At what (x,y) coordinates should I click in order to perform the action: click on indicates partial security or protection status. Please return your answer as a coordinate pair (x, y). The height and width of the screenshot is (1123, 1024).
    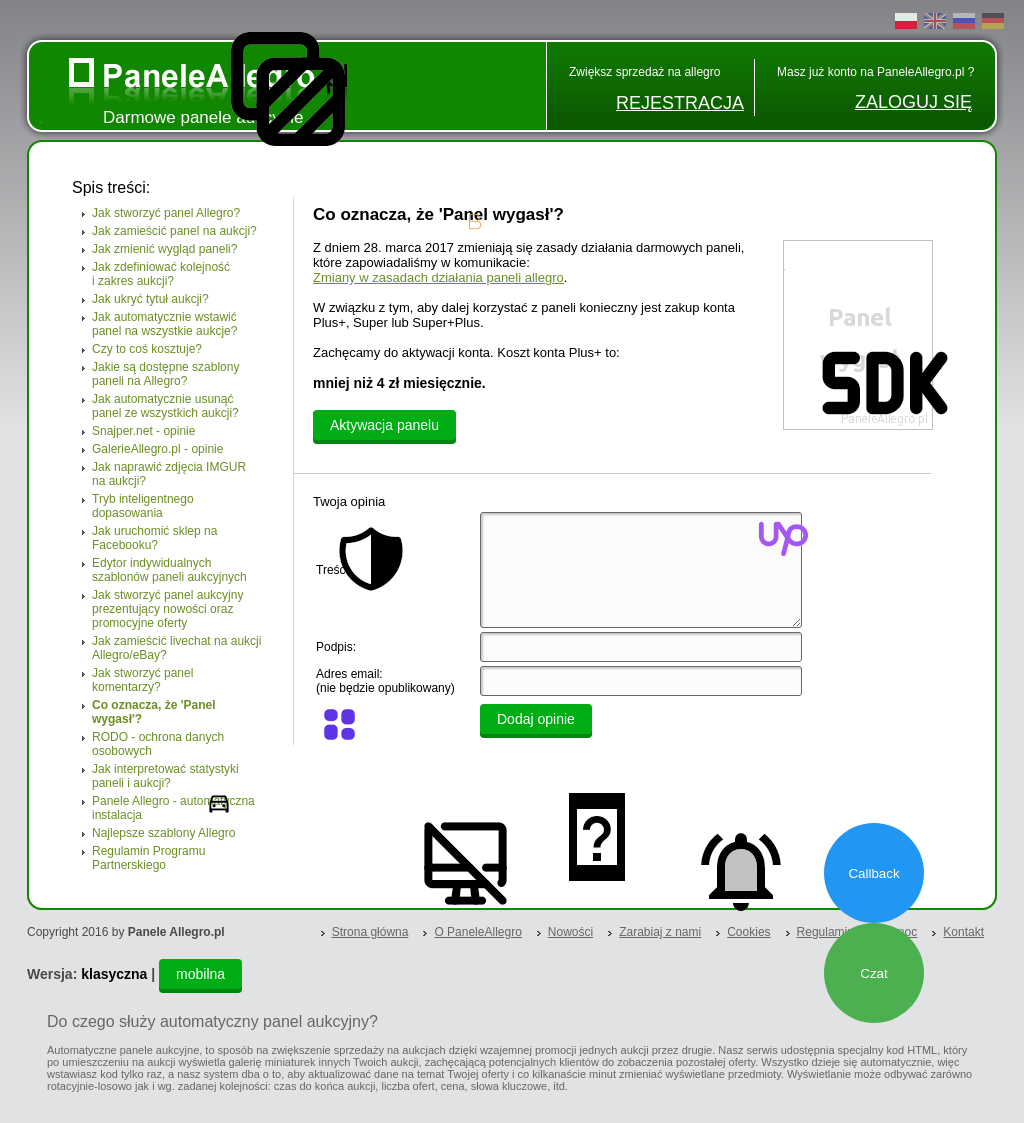
    Looking at the image, I should click on (371, 559).